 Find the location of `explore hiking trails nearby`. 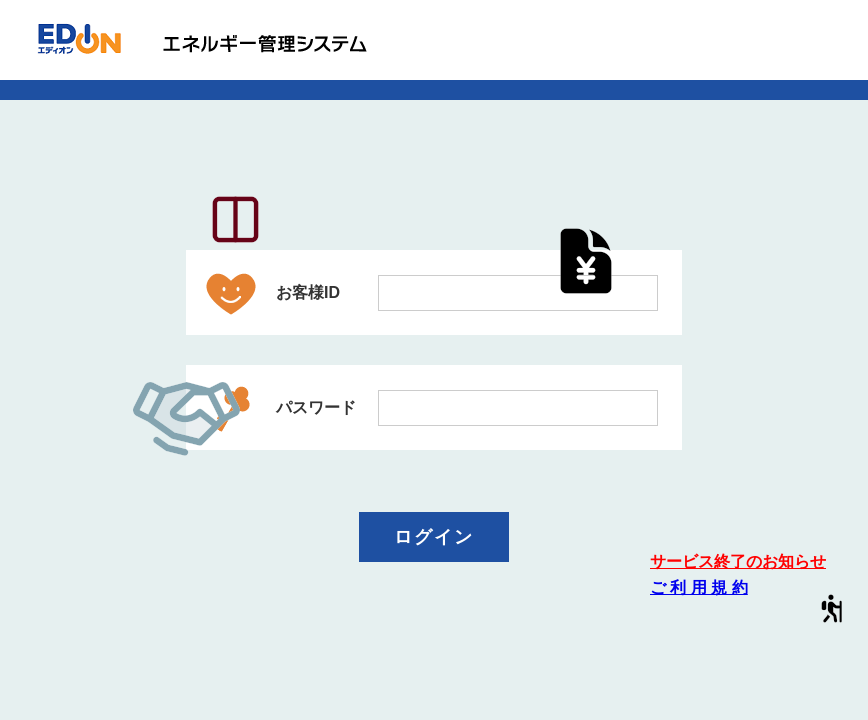

explore hiking trails nearby is located at coordinates (832, 608).